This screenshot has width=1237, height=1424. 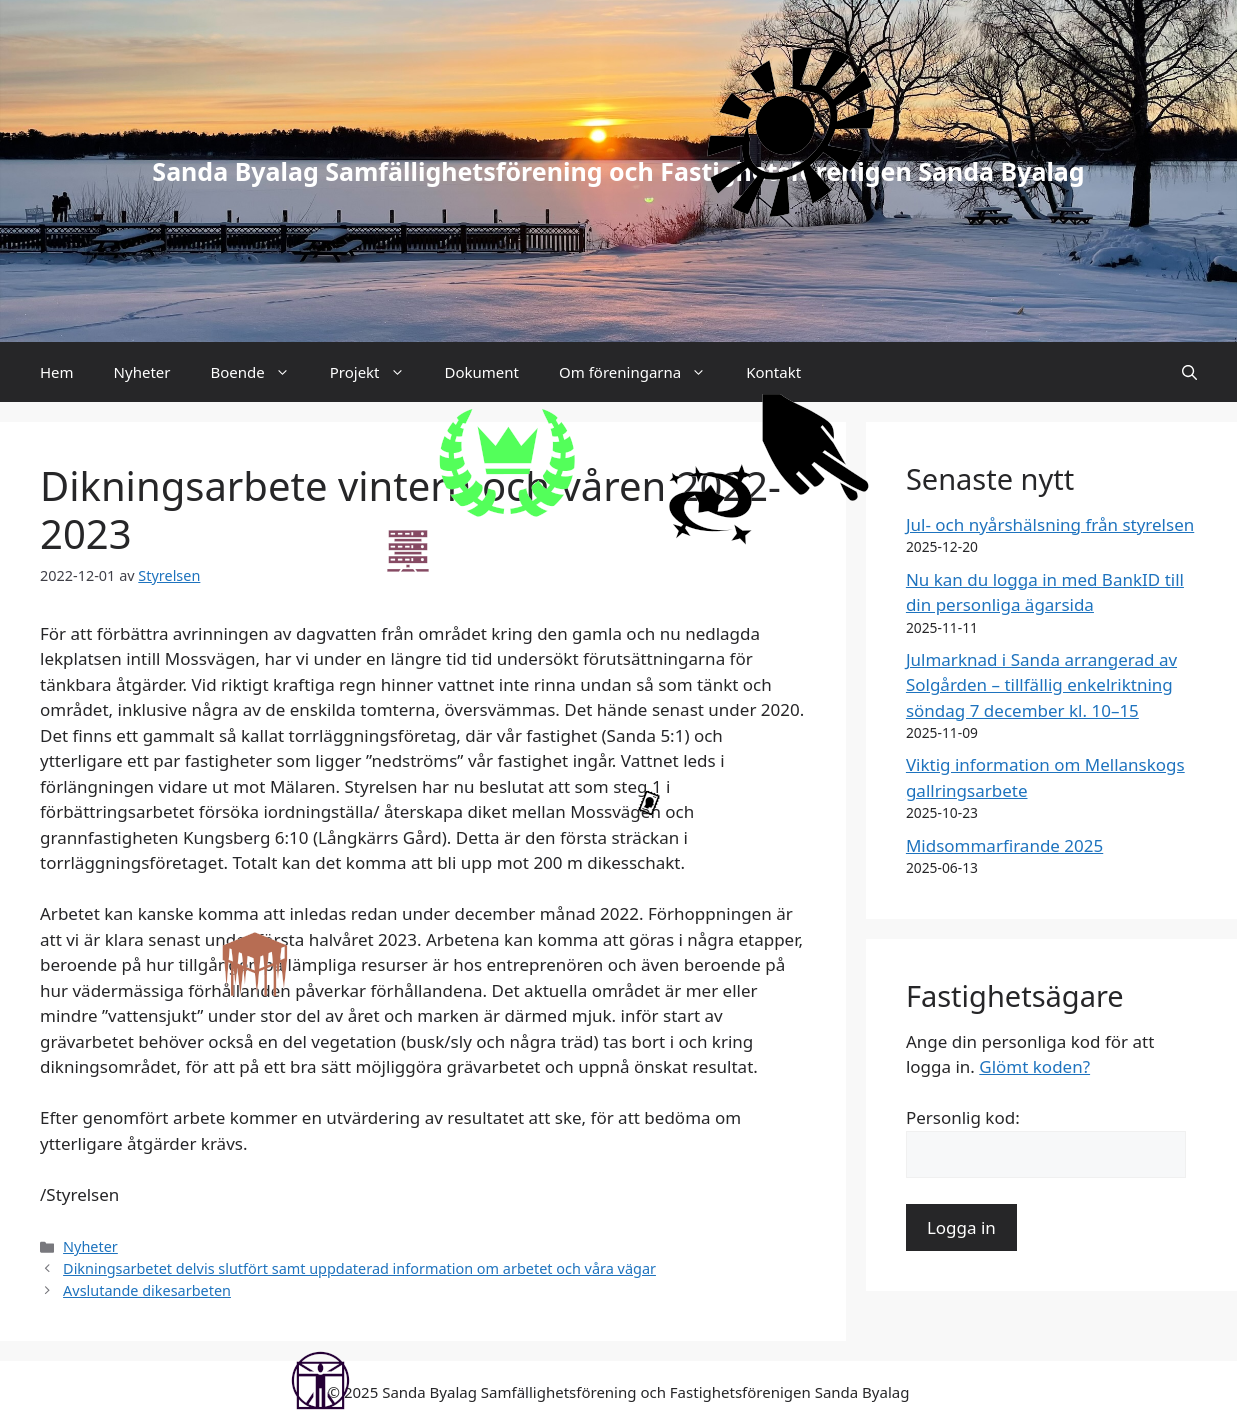 What do you see at coordinates (815, 447) in the screenshot?
I see `indicates hoping for luck or a positive outcome` at bounding box center [815, 447].